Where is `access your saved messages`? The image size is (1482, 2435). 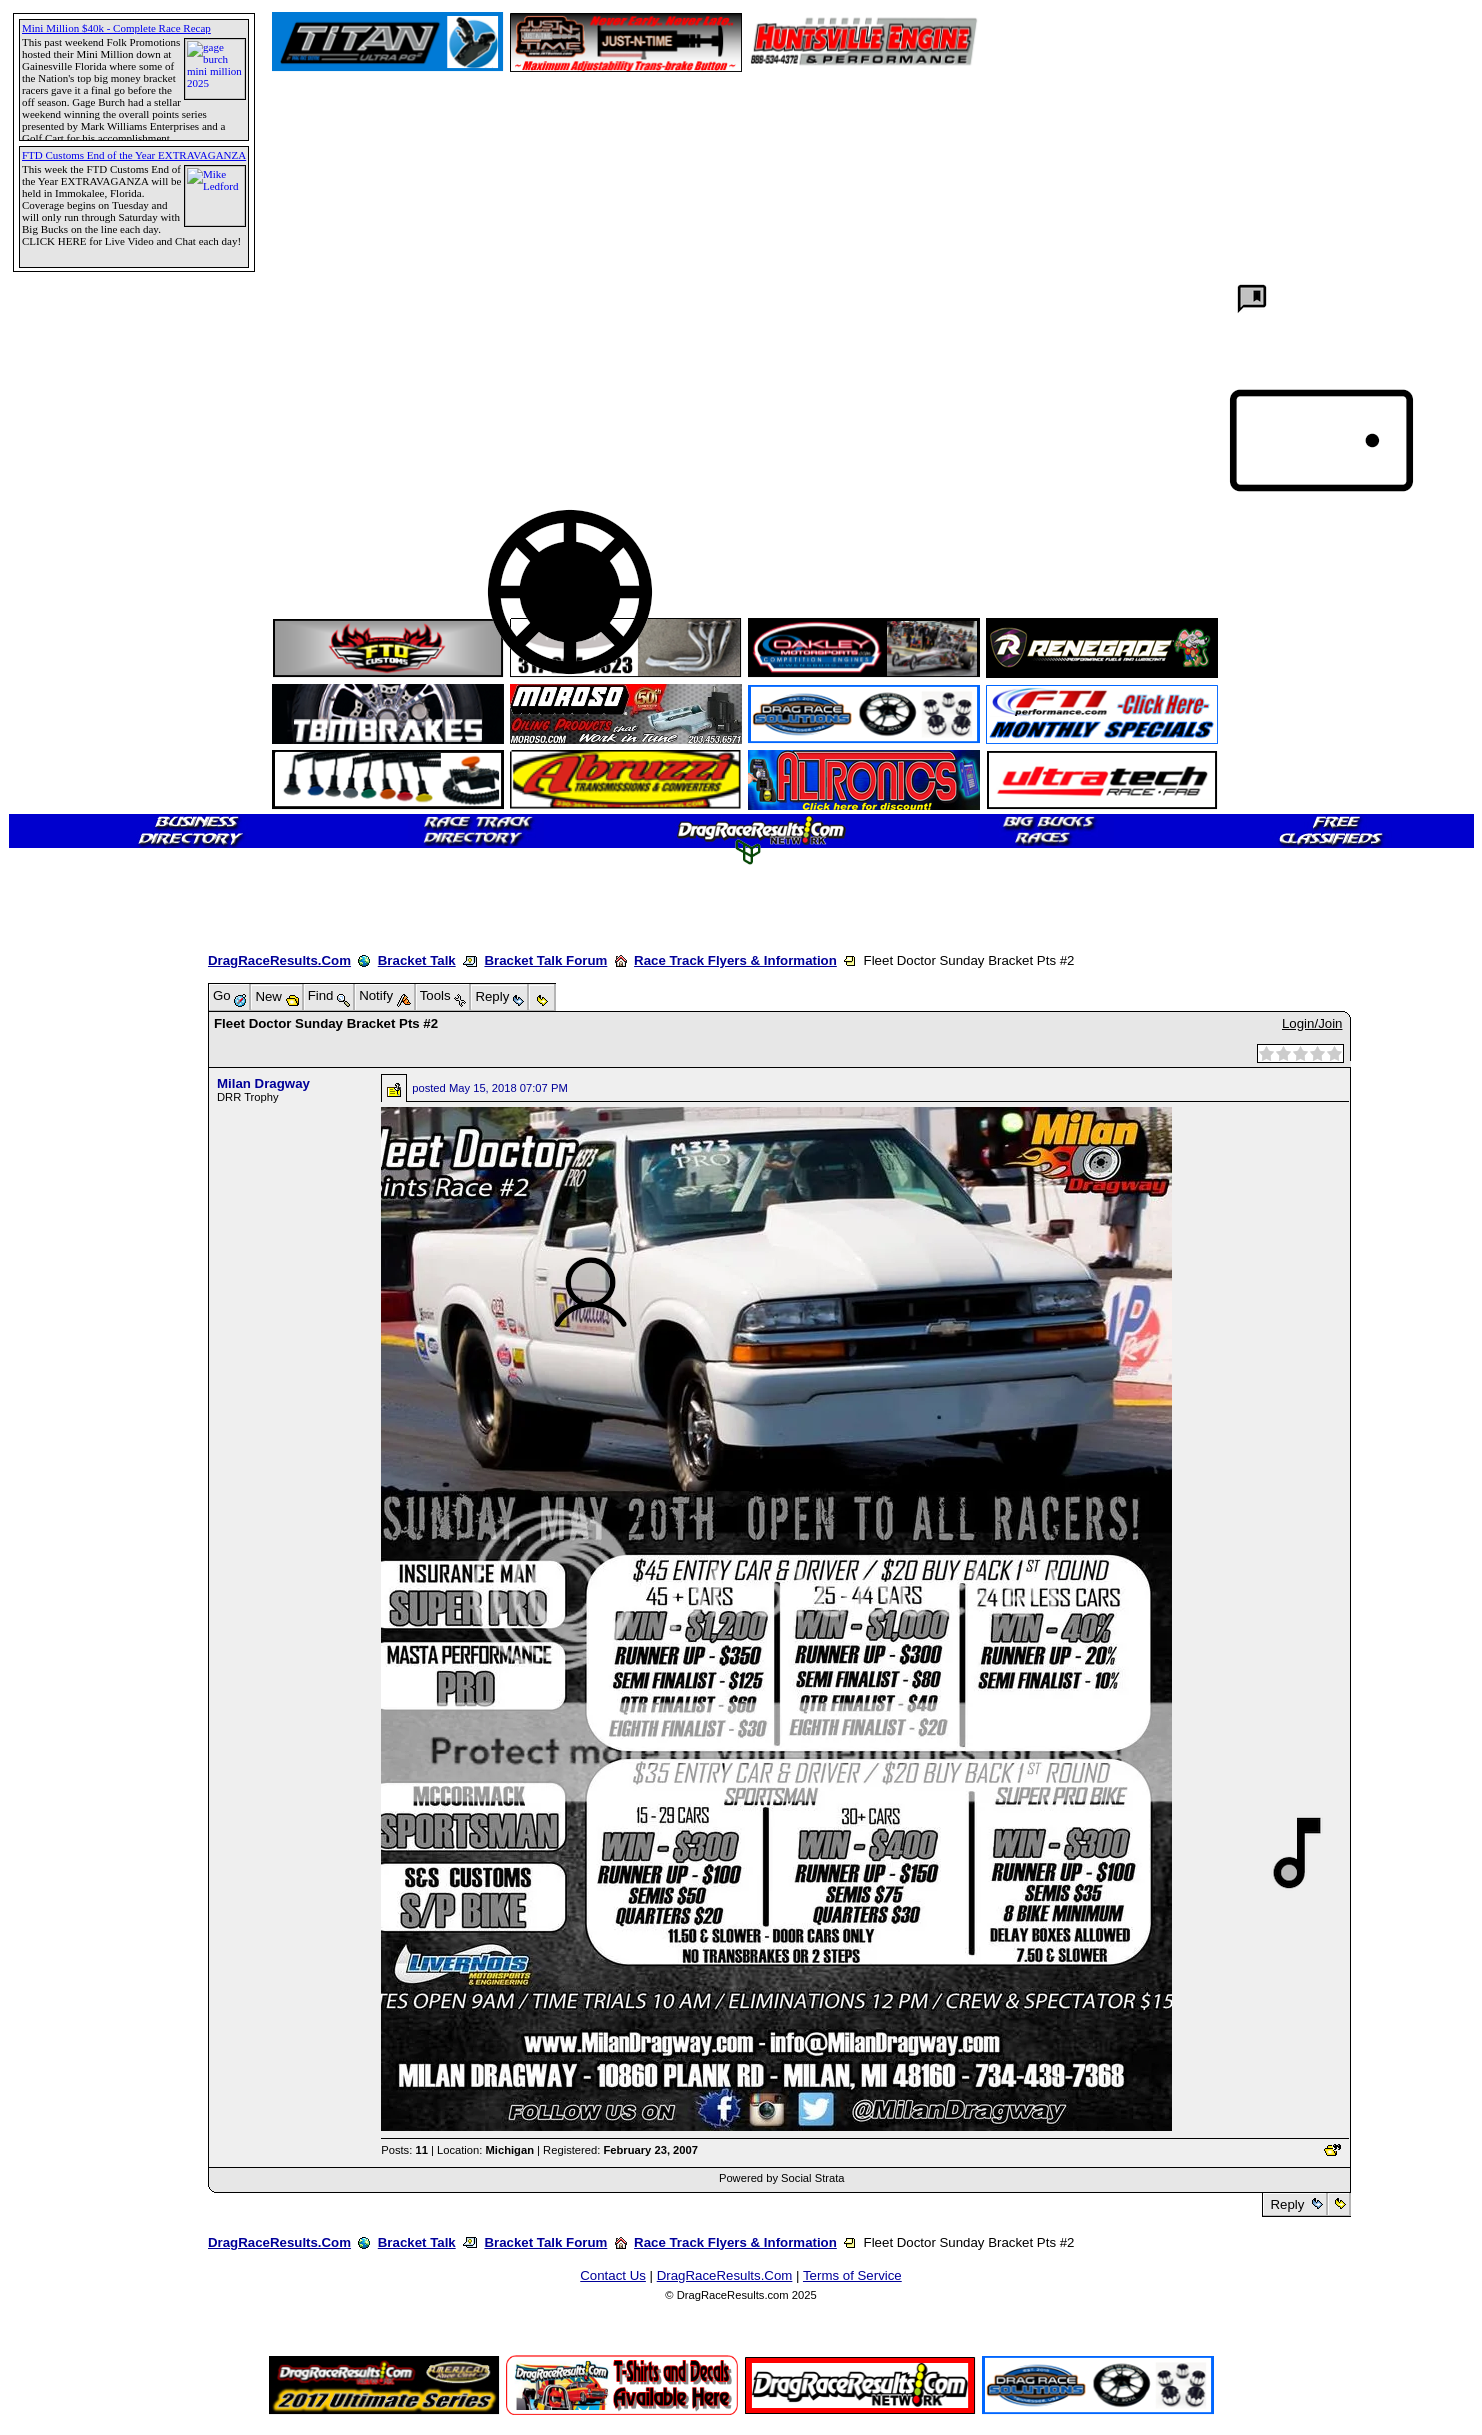
access your saved messages is located at coordinates (1252, 299).